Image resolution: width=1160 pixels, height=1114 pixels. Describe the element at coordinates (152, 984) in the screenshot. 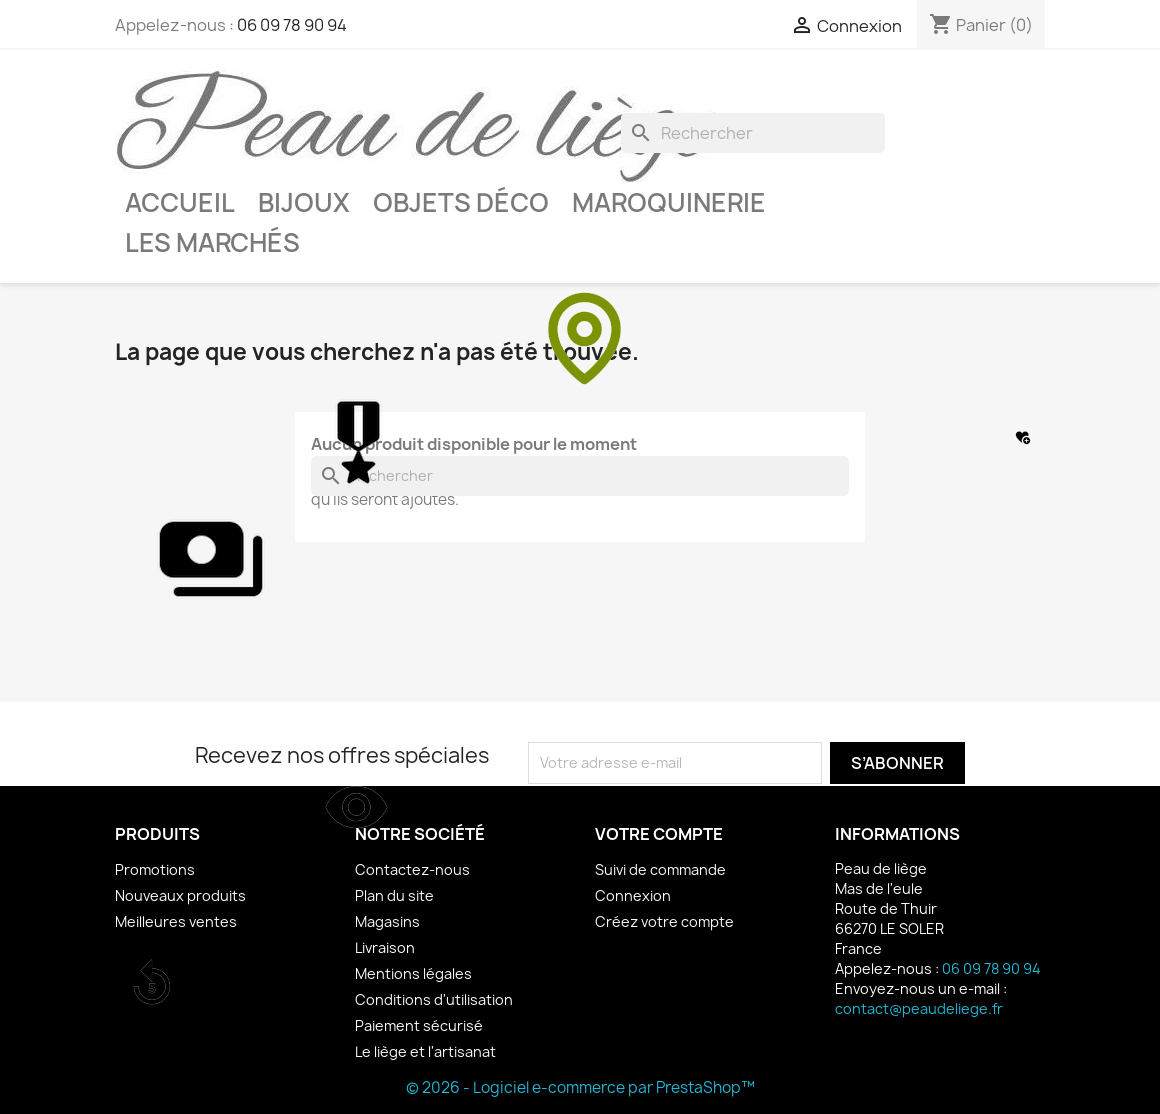

I see `skip back 5 seconds in playback` at that location.